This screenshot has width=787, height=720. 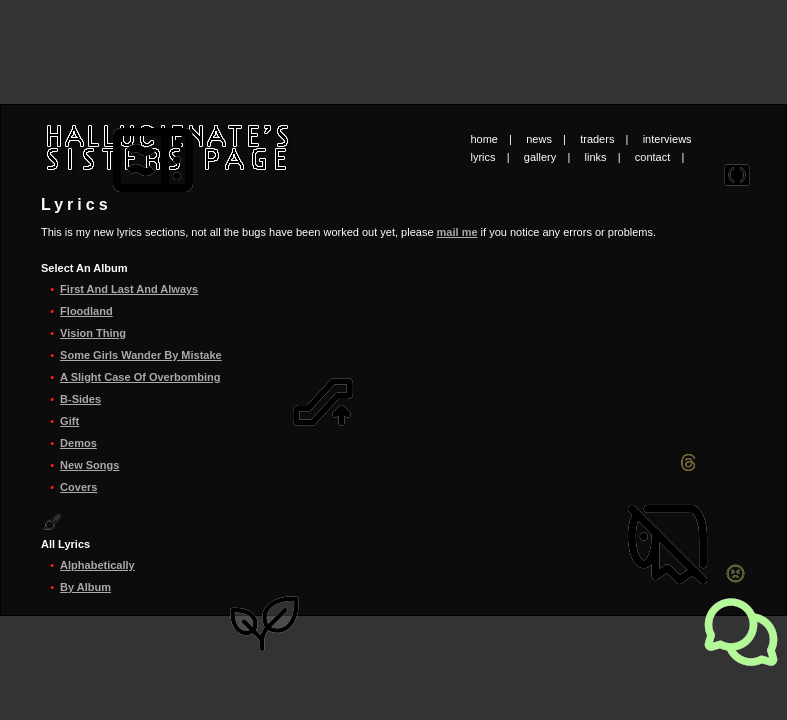 I want to click on insert parentheses or brackets in text, so click(x=737, y=175).